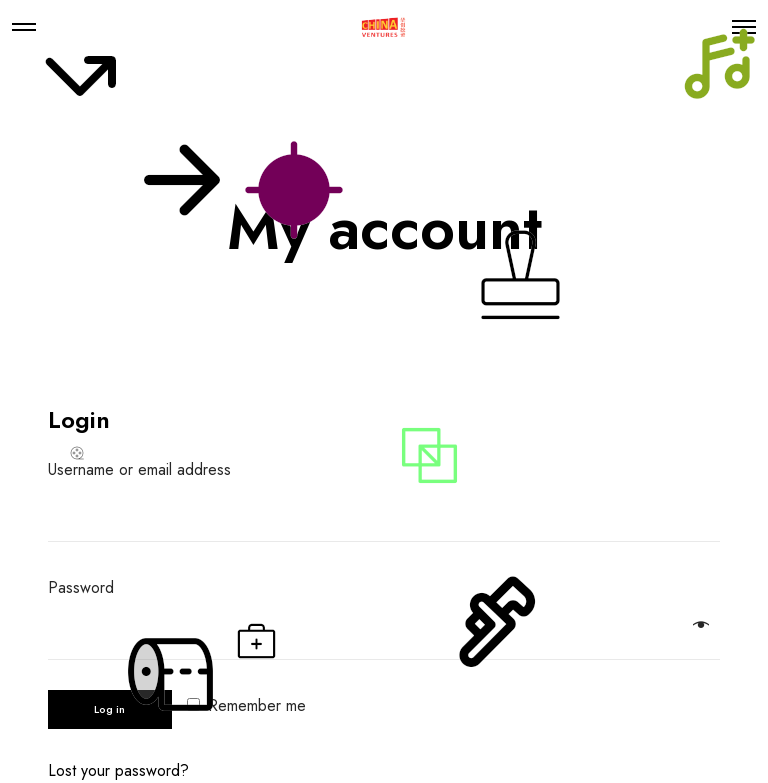 The height and width of the screenshot is (783, 768). What do you see at coordinates (429, 455) in the screenshot?
I see `merge or intersect selected layers` at bounding box center [429, 455].